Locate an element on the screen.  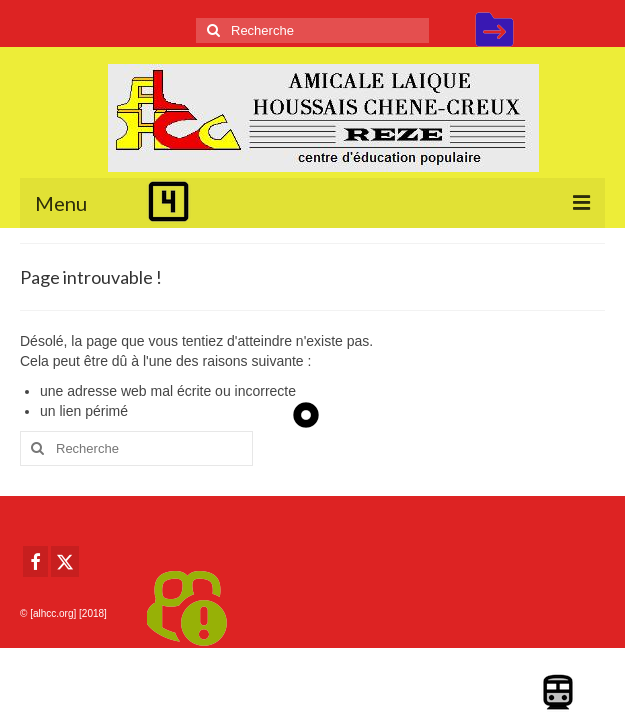
indicates a warning or issue with GitHub Copilot is located at coordinates (187, 606).